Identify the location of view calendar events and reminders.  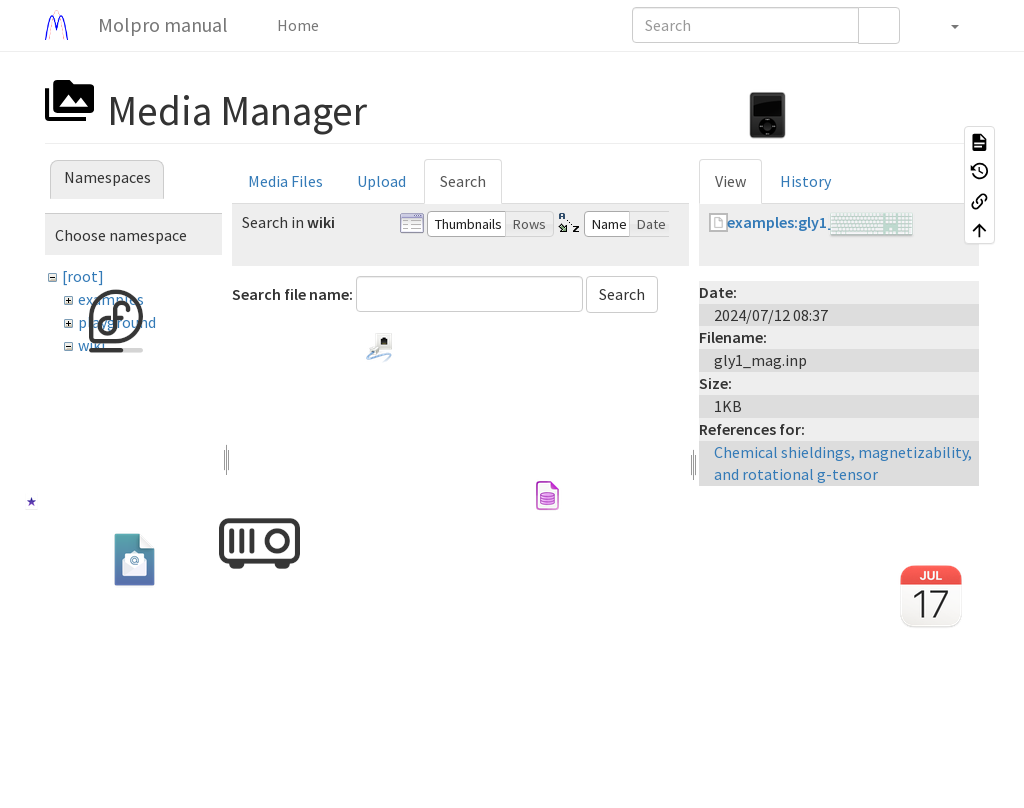
(931, 596).